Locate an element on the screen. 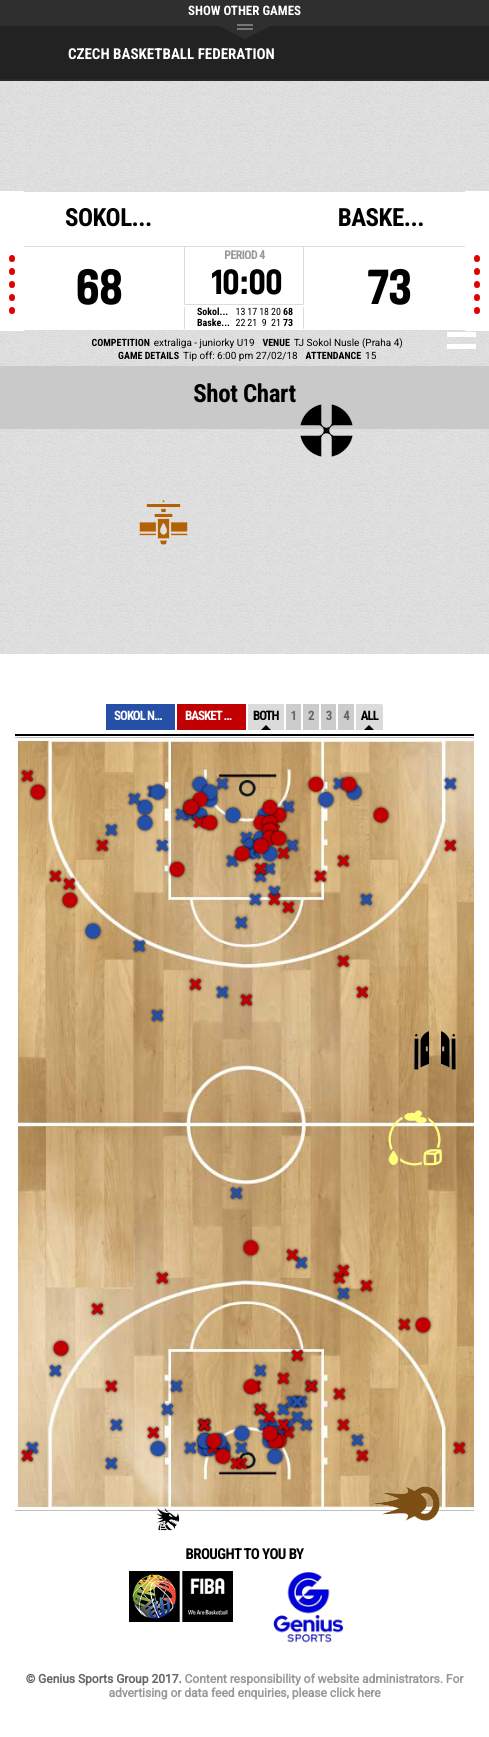  adjust water or gas flow settings is located at coordinates (163, 522).